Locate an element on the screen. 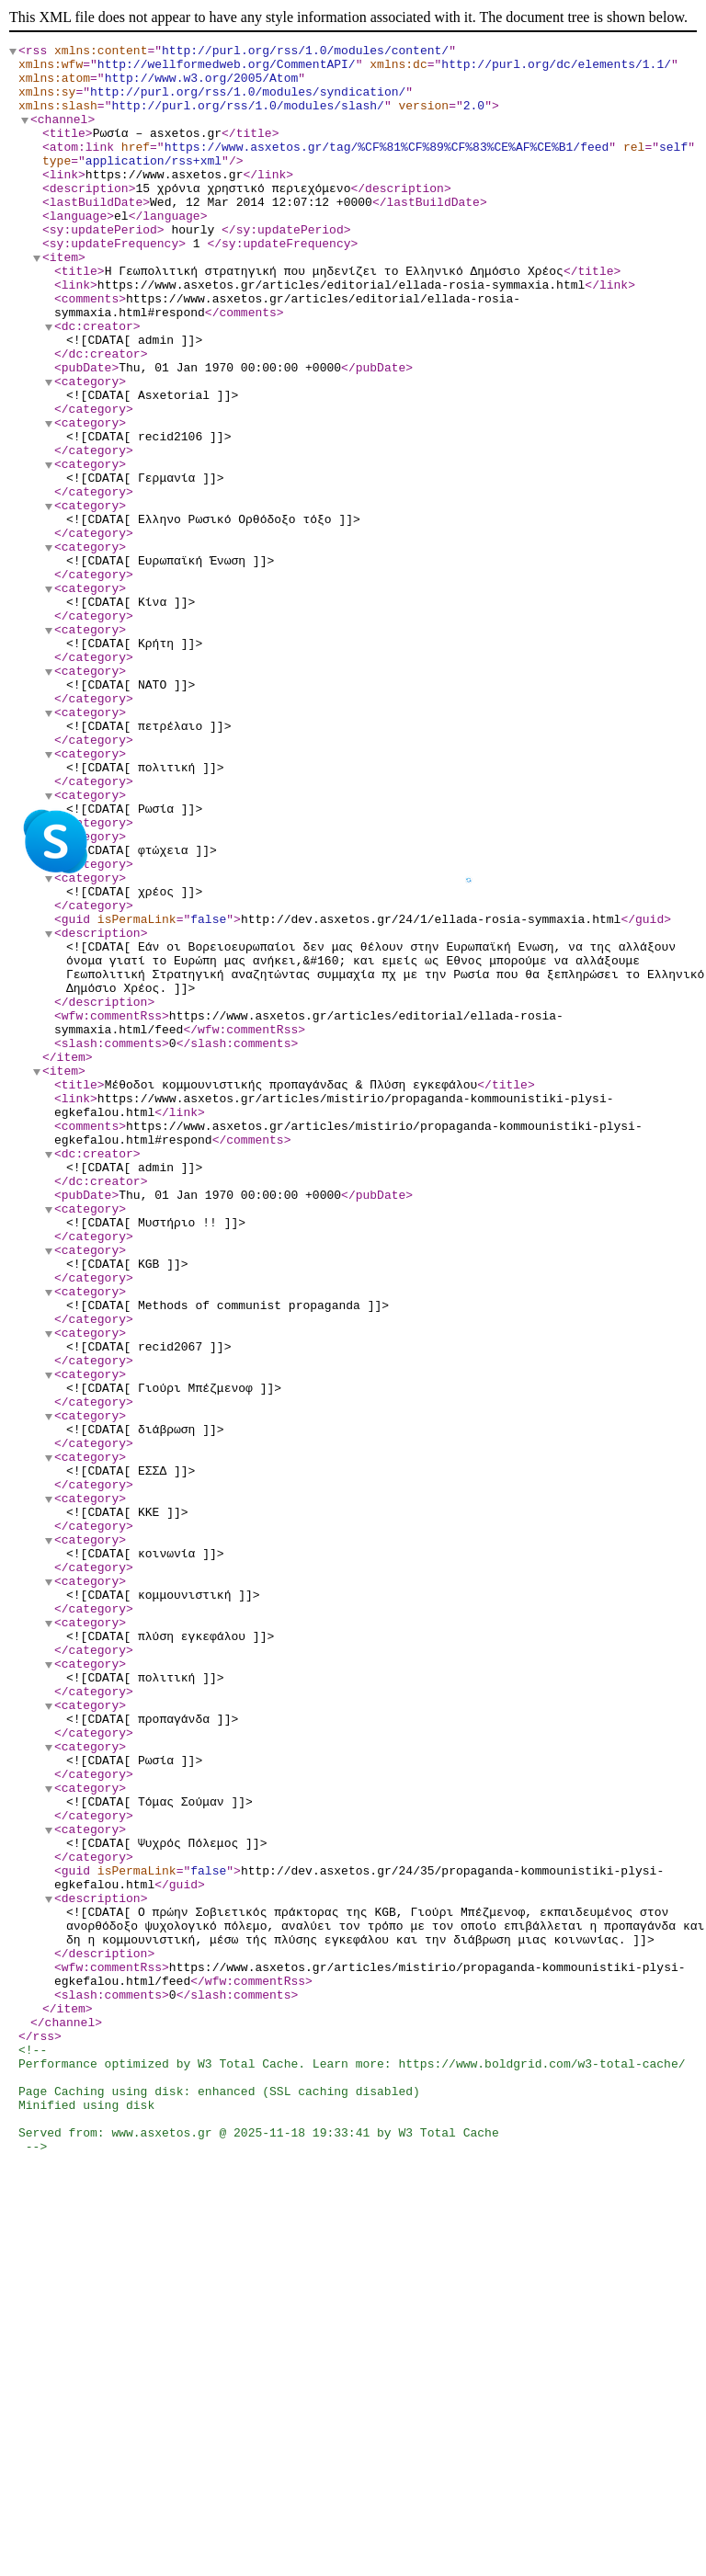 This screenshot has width=706, height=2576. indicates content is syncing or refreshing is located at coordinates (473, 876).